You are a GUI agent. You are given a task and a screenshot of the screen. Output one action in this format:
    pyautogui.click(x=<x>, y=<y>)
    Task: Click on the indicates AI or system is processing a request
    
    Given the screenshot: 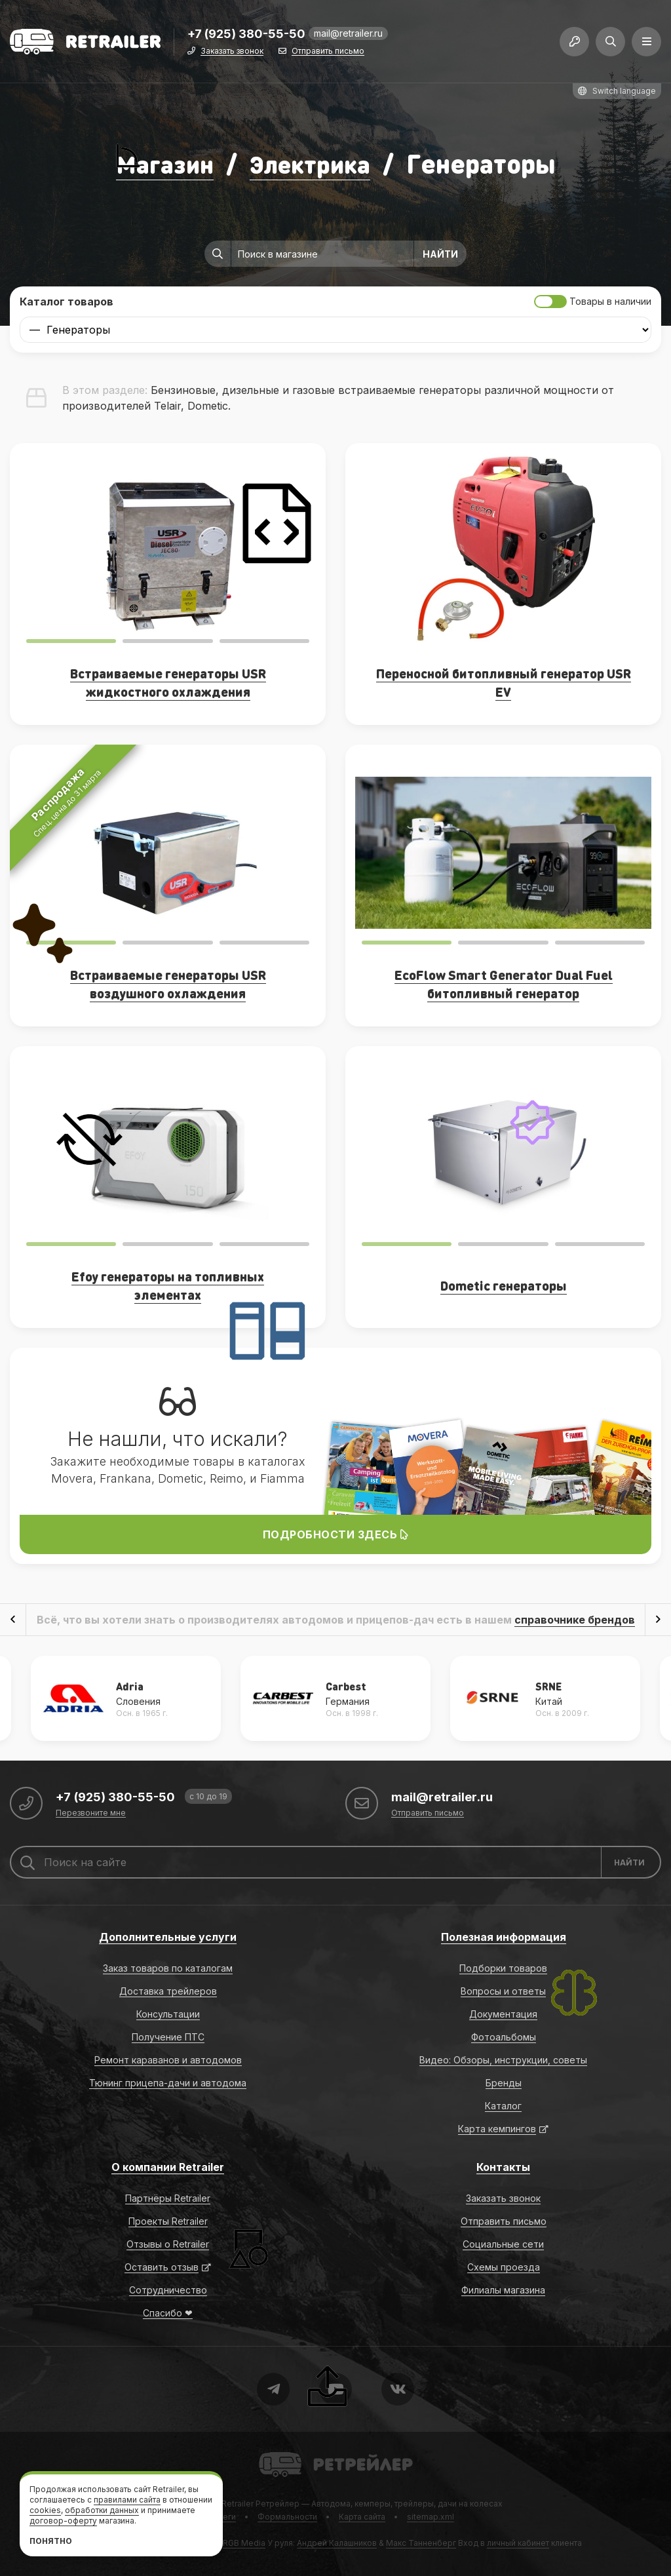 What is the action you would take?
    pyautogui.click(x=574, y=1993)
    